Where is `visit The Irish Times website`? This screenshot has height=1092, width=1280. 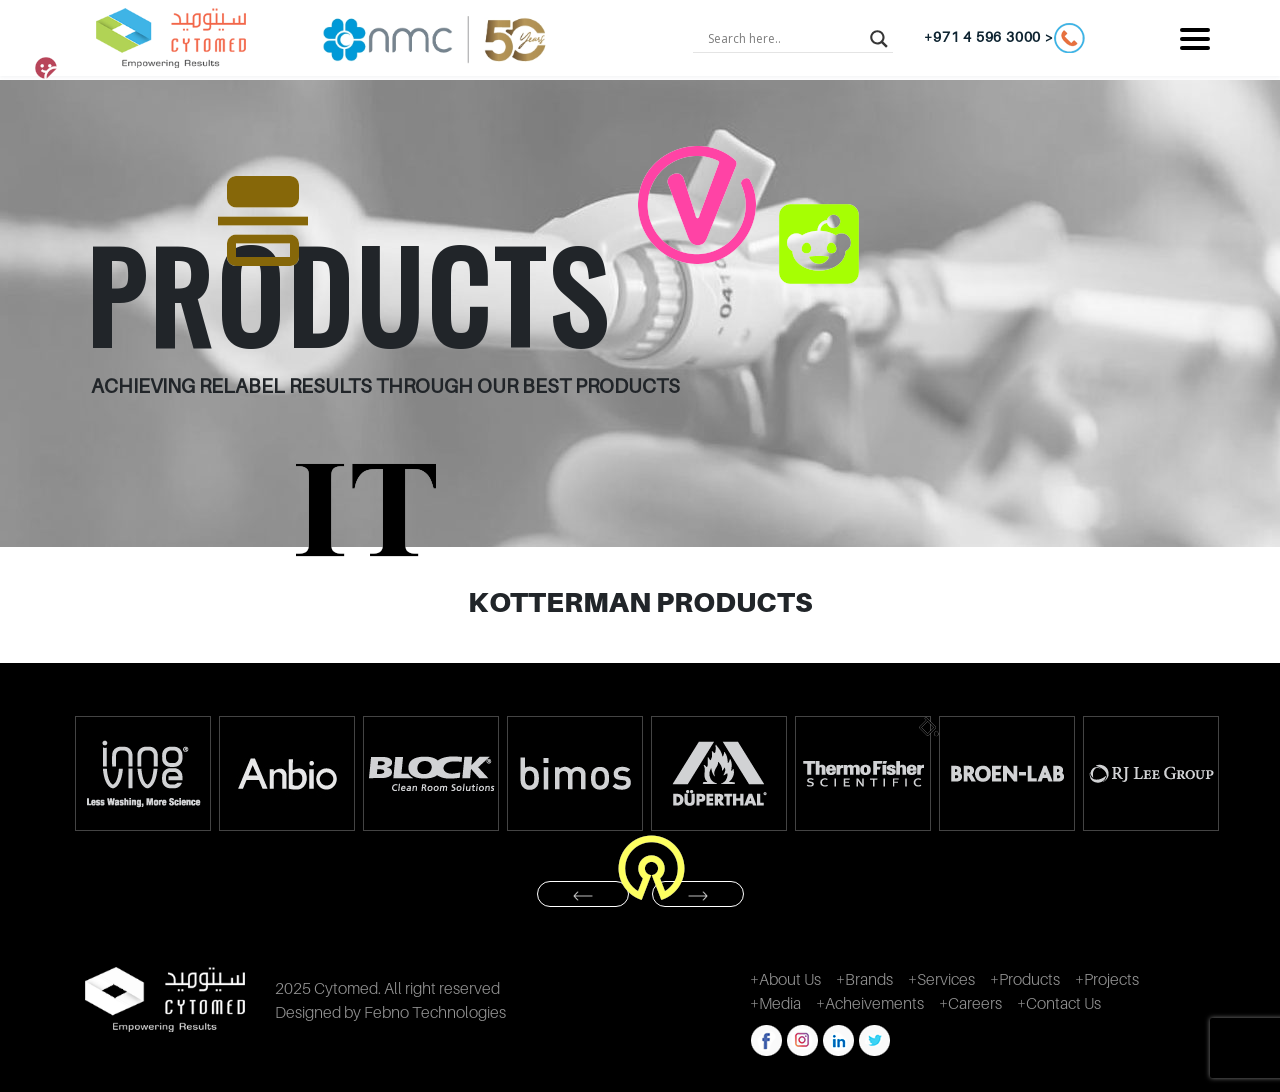
visit The Irish Times website is located at coordinates (366, 510).